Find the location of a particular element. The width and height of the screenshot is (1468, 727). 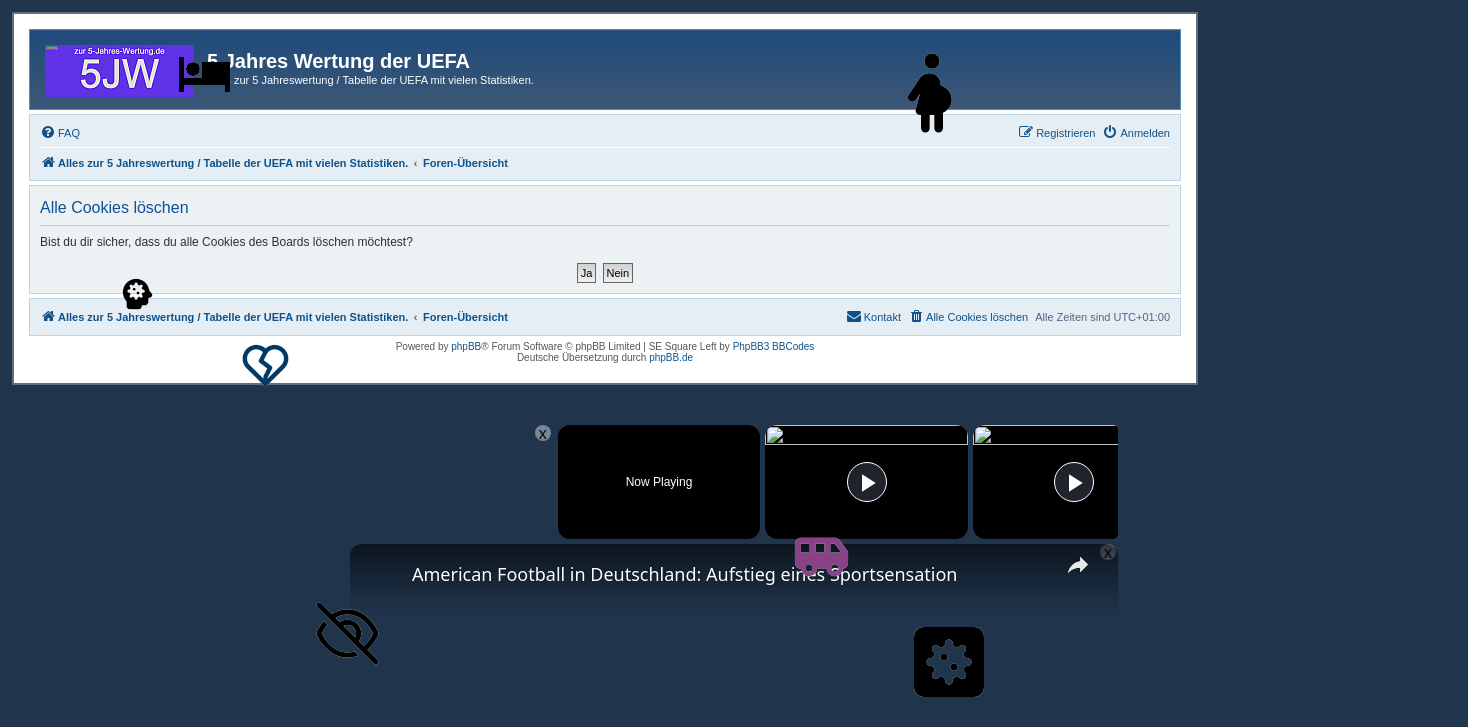

hide password or sensitive content is located at coordinates (347, 633).